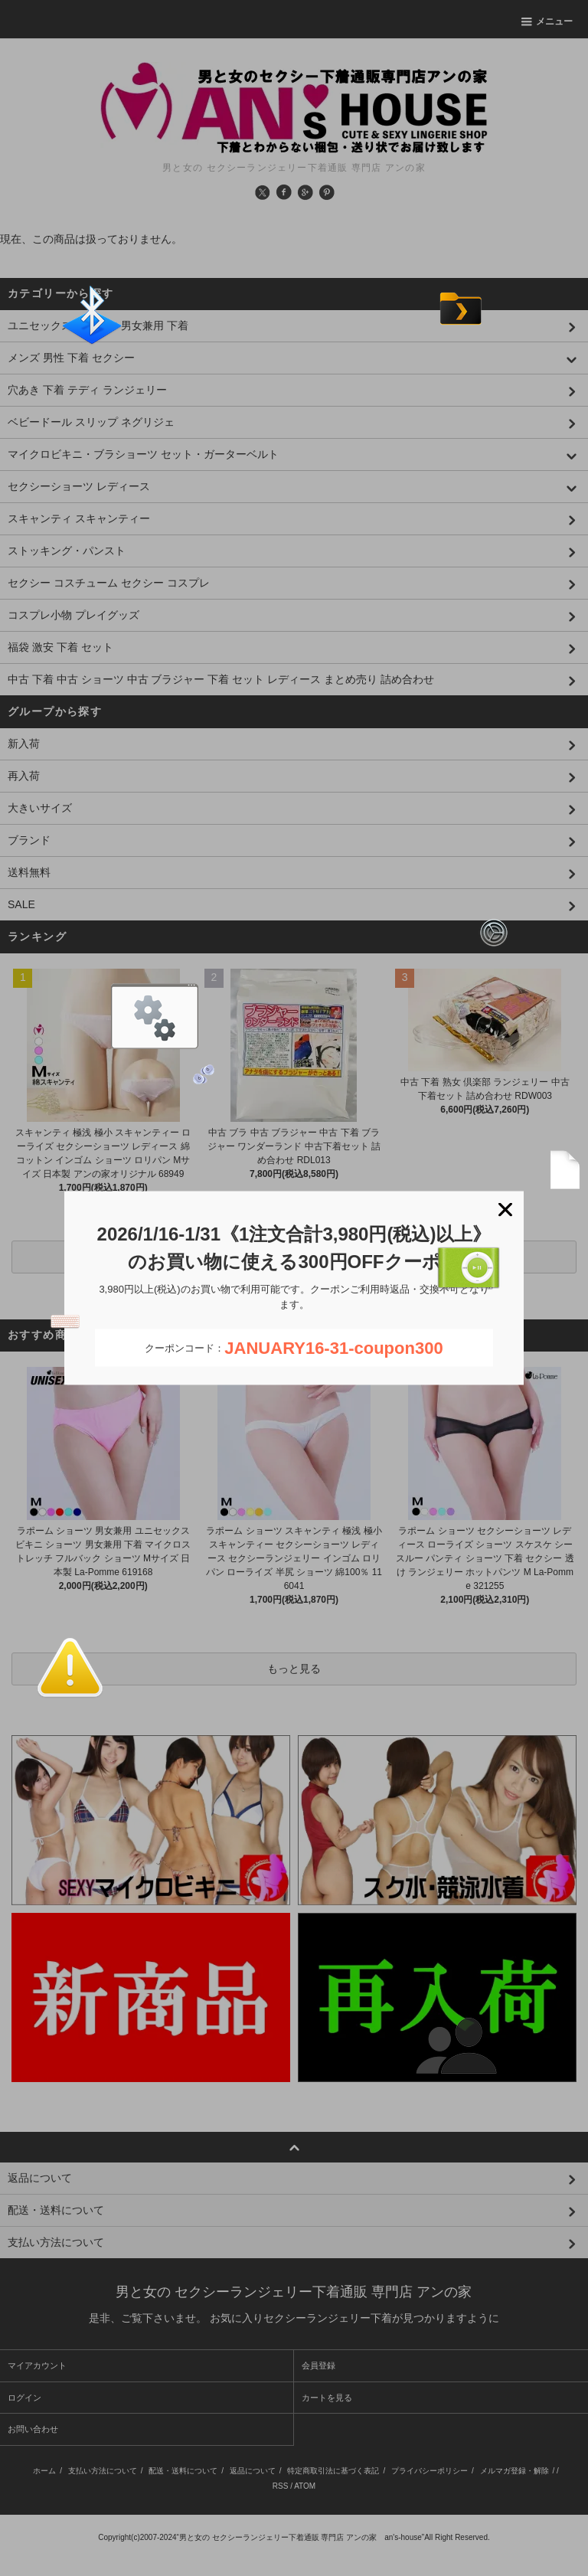  I want to click on connect Beats earbuds via bluetooth, so click(204, 1074).